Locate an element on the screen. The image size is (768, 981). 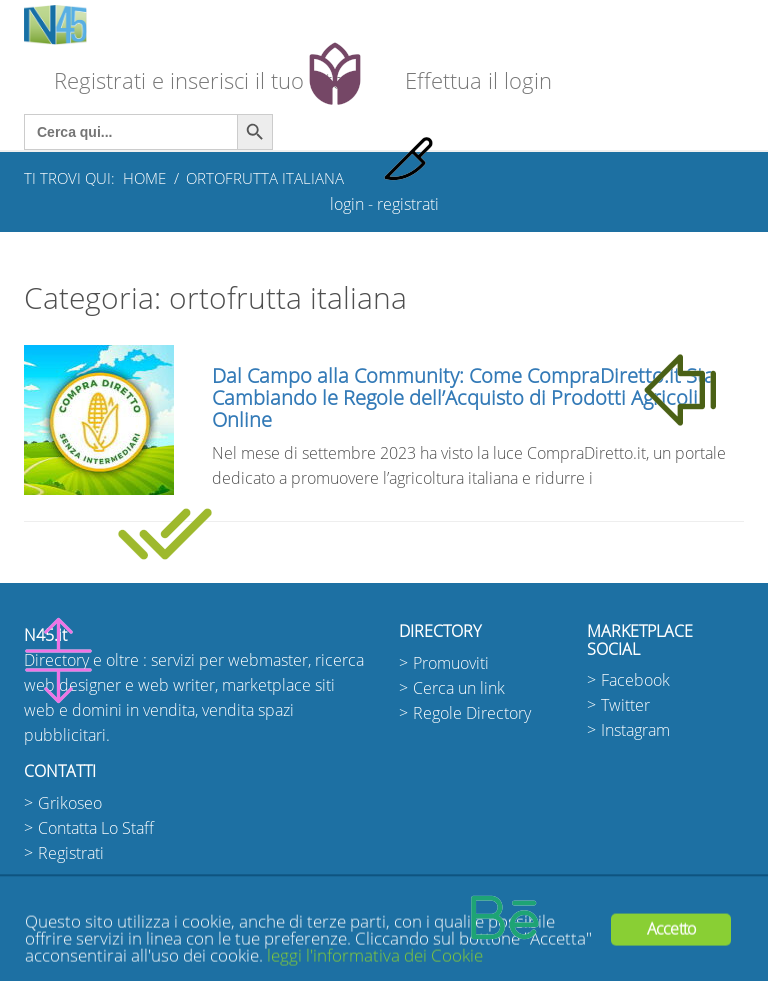
go back to previous screen is located at coordinates (683, 390).